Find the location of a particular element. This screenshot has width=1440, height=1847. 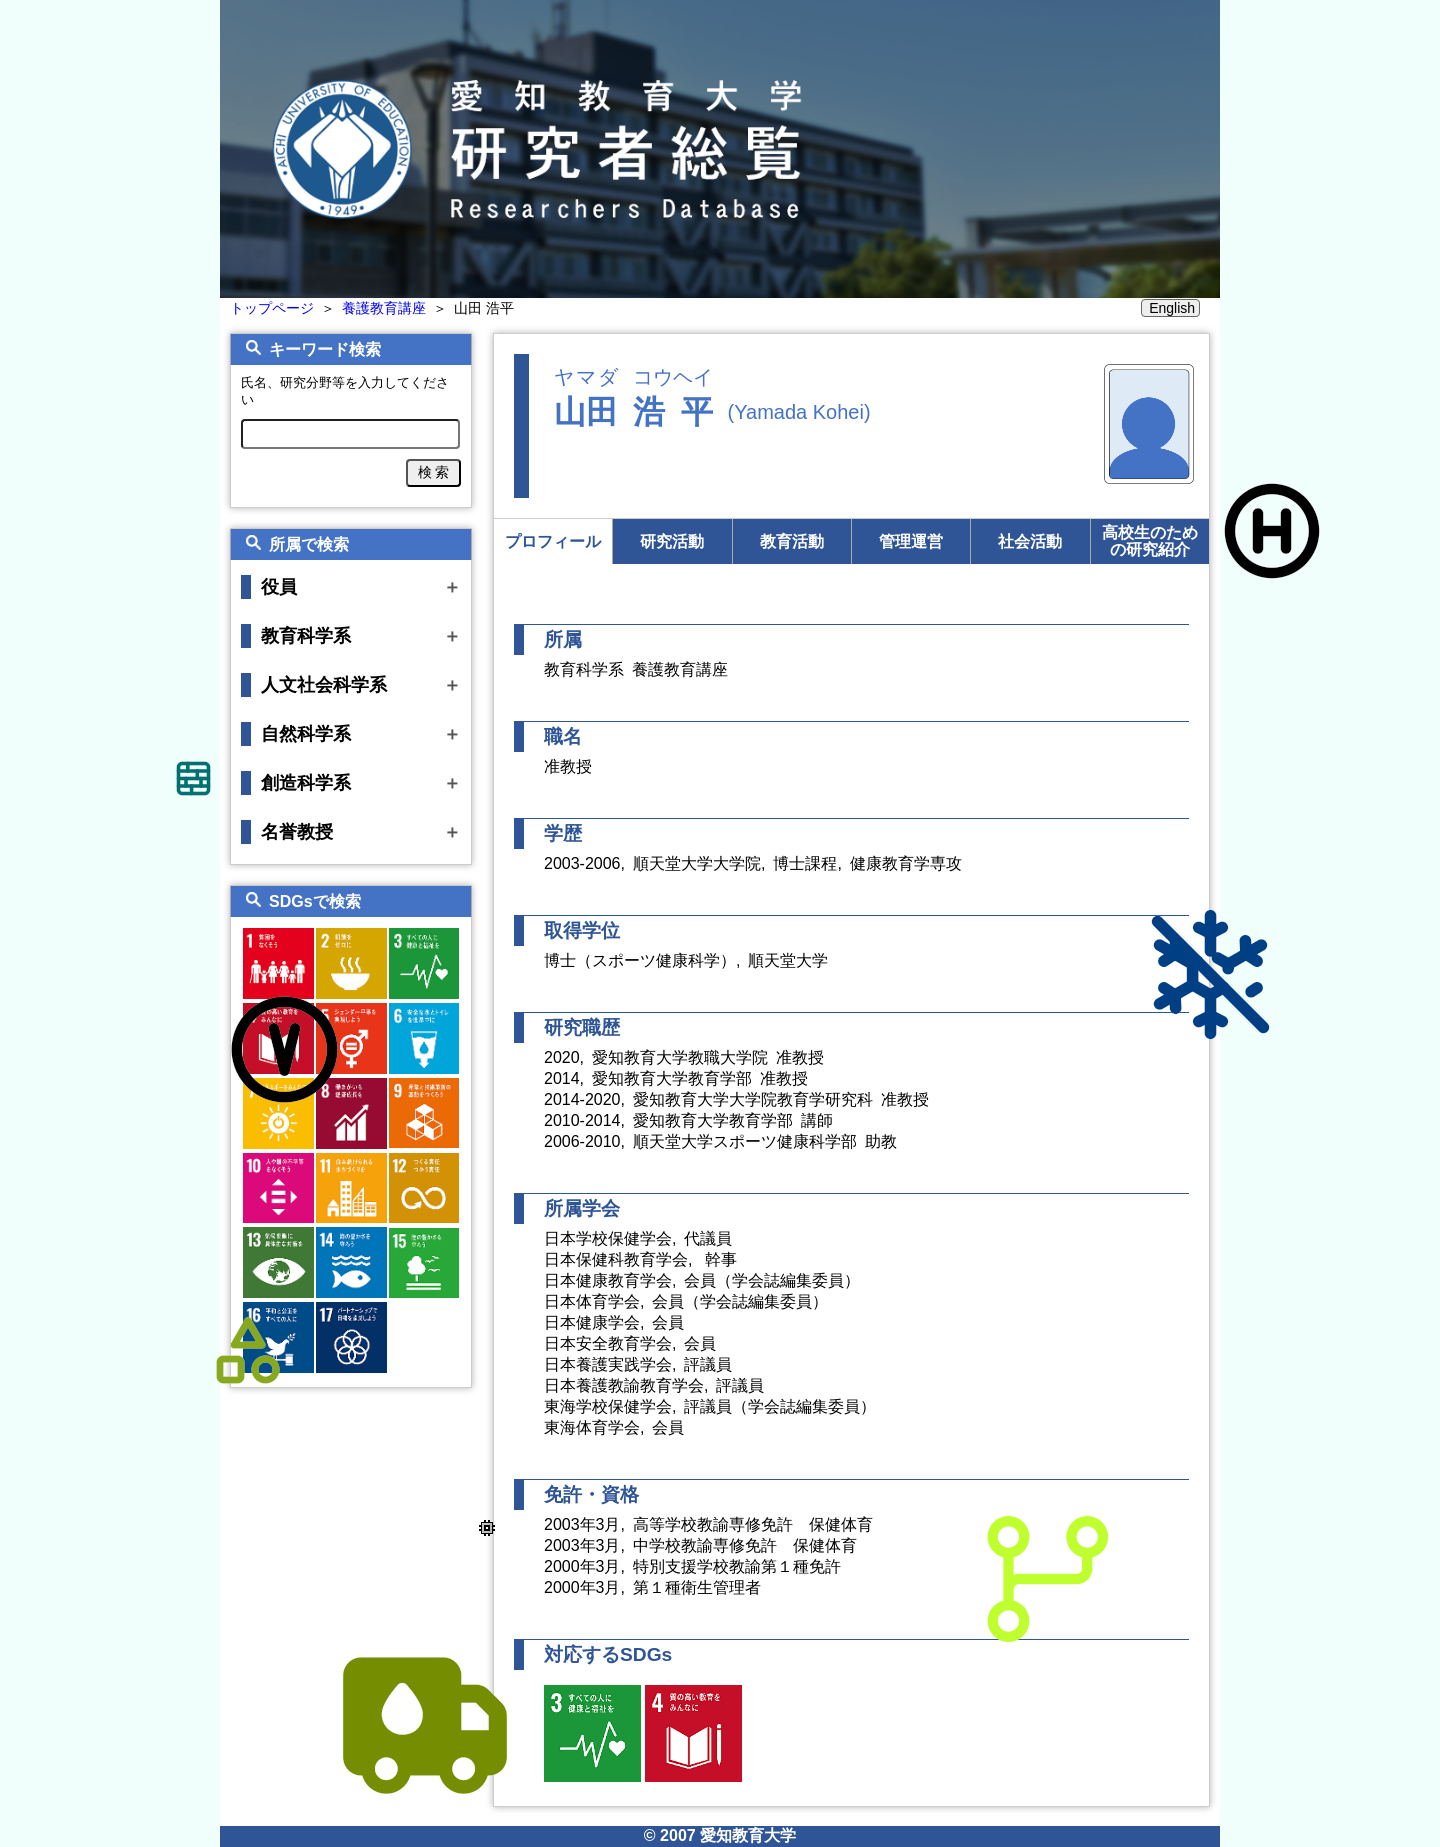

disable cooling or air conditioning mode is located at coordinates (1210, 974).